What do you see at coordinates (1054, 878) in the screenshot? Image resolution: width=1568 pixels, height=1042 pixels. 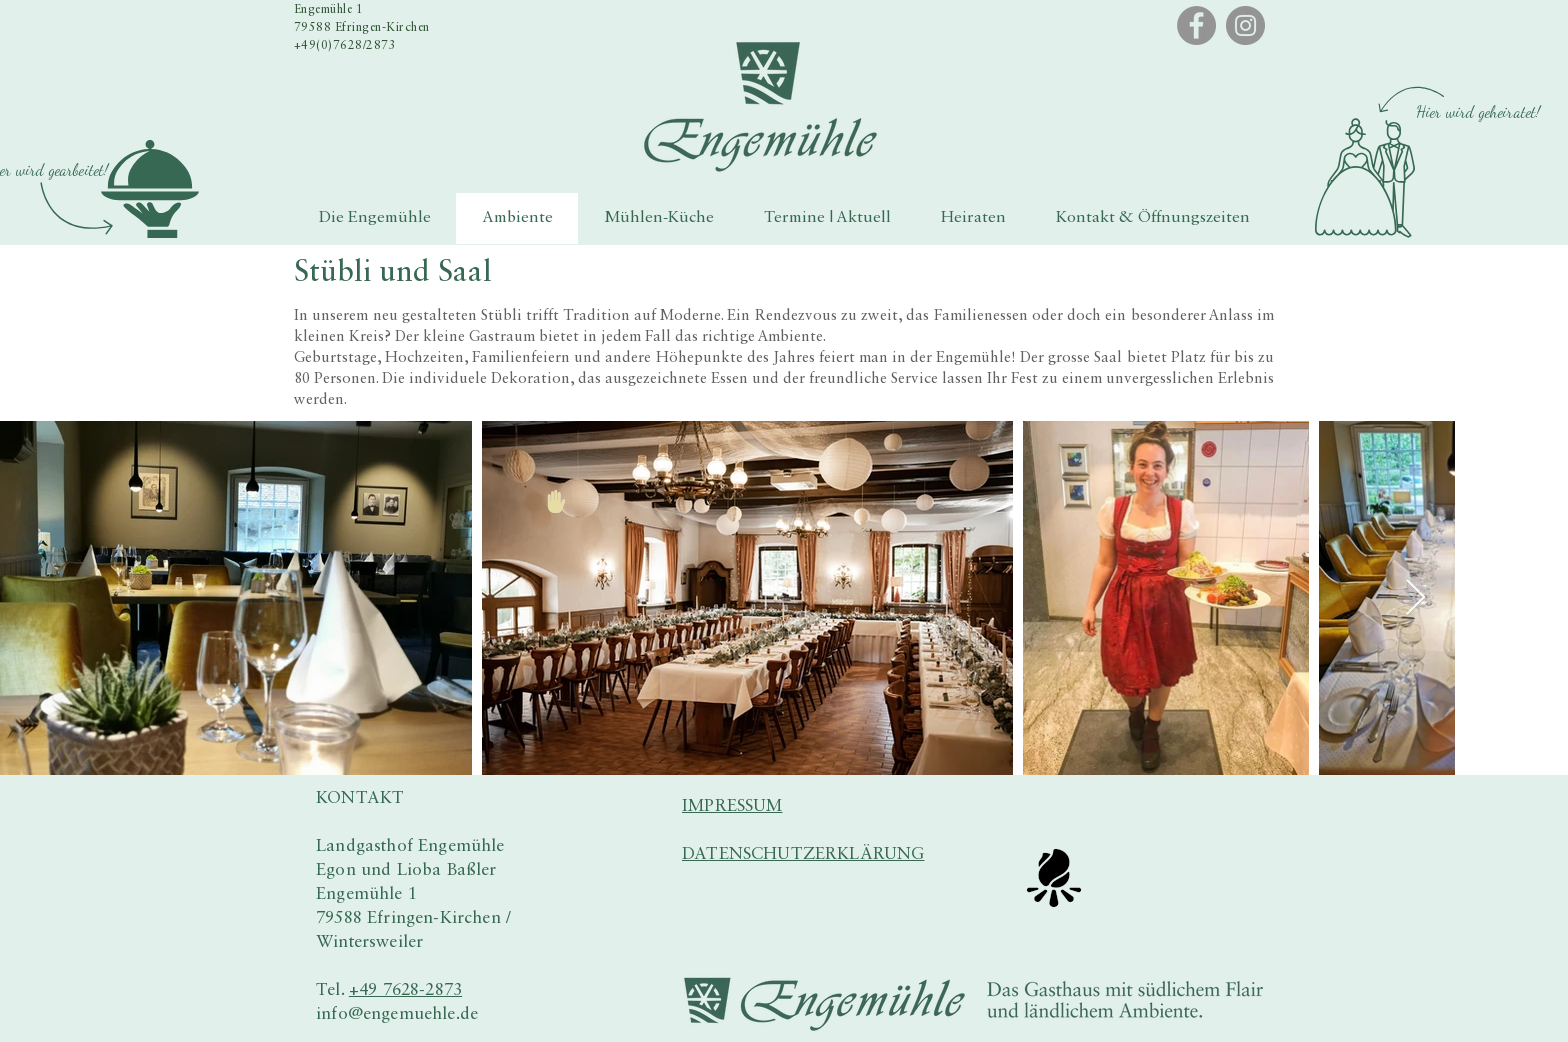 I see `access campfire or outdoor activity features` at bounding box center [1054, 878].